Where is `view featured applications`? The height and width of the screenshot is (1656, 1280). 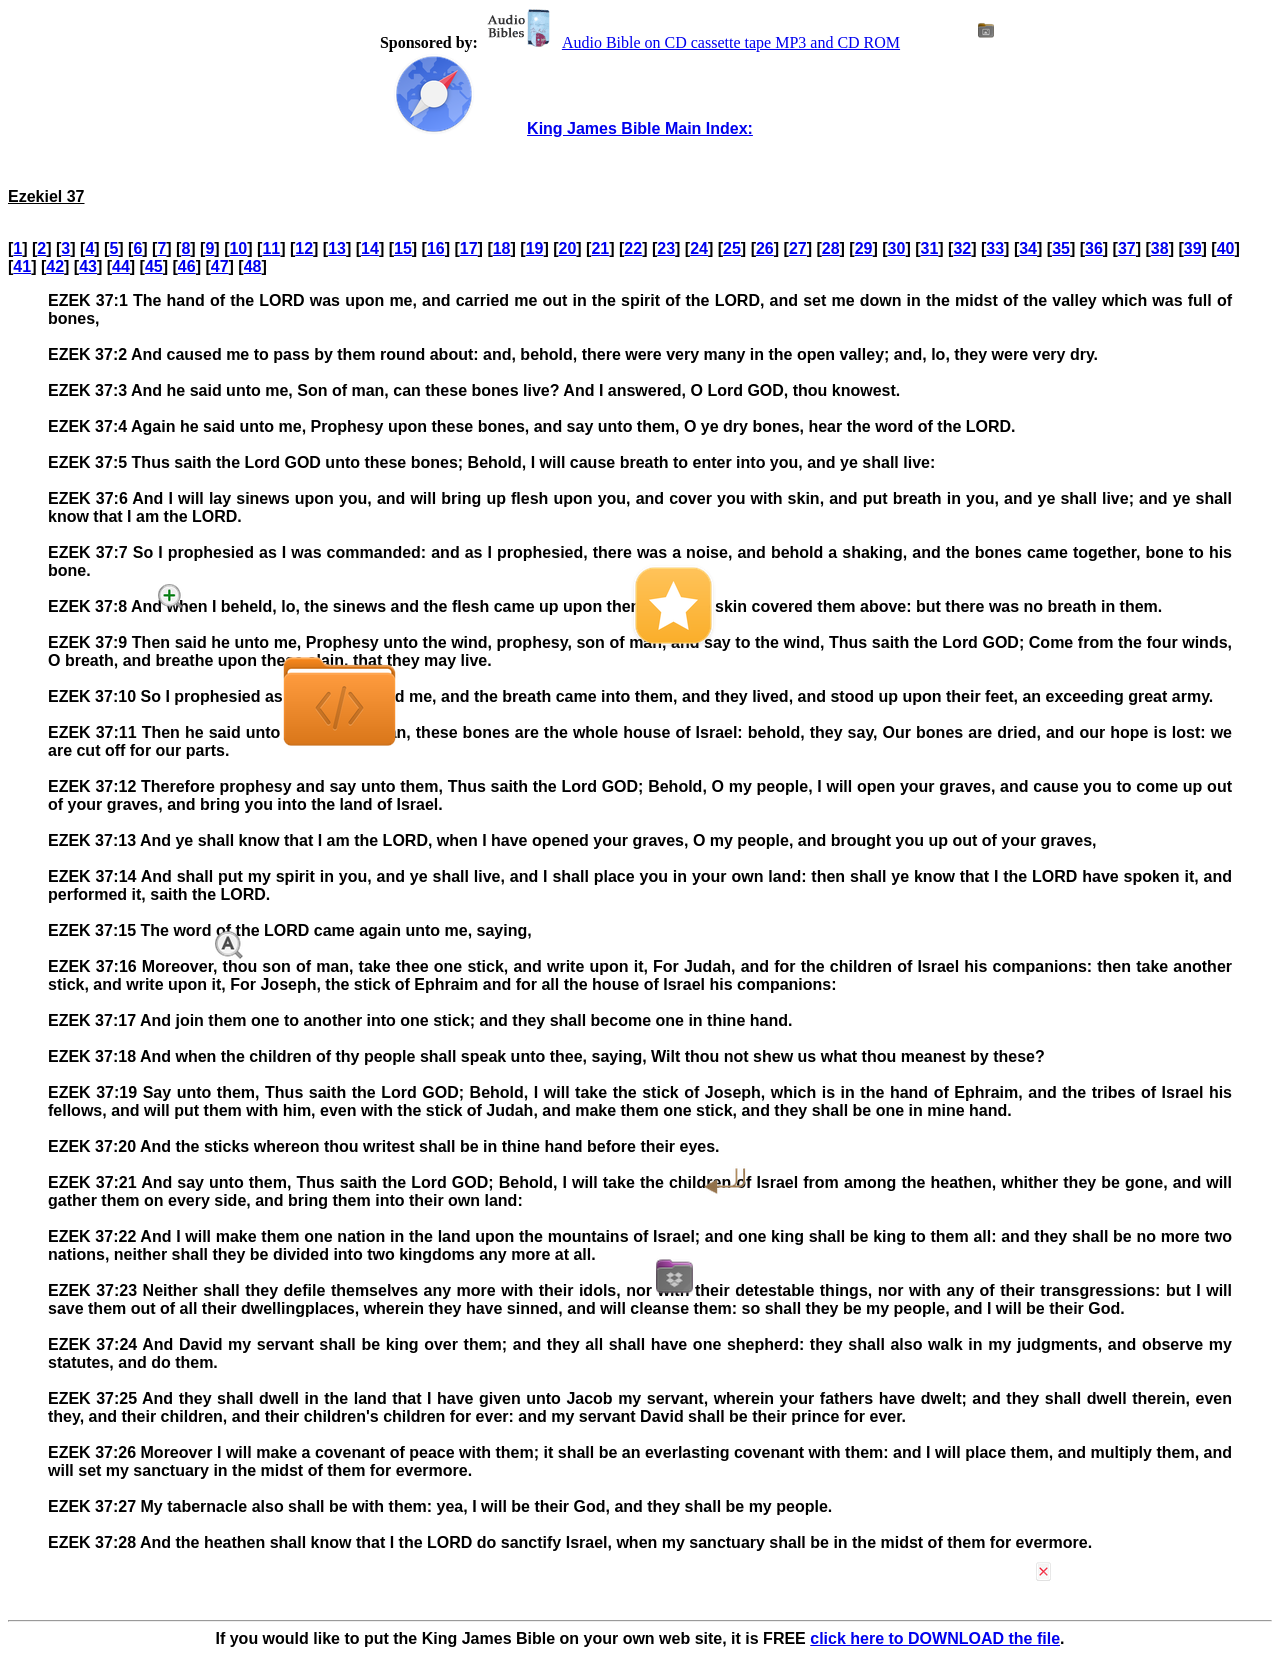
view featured applications is located at coordinates (673, 605).